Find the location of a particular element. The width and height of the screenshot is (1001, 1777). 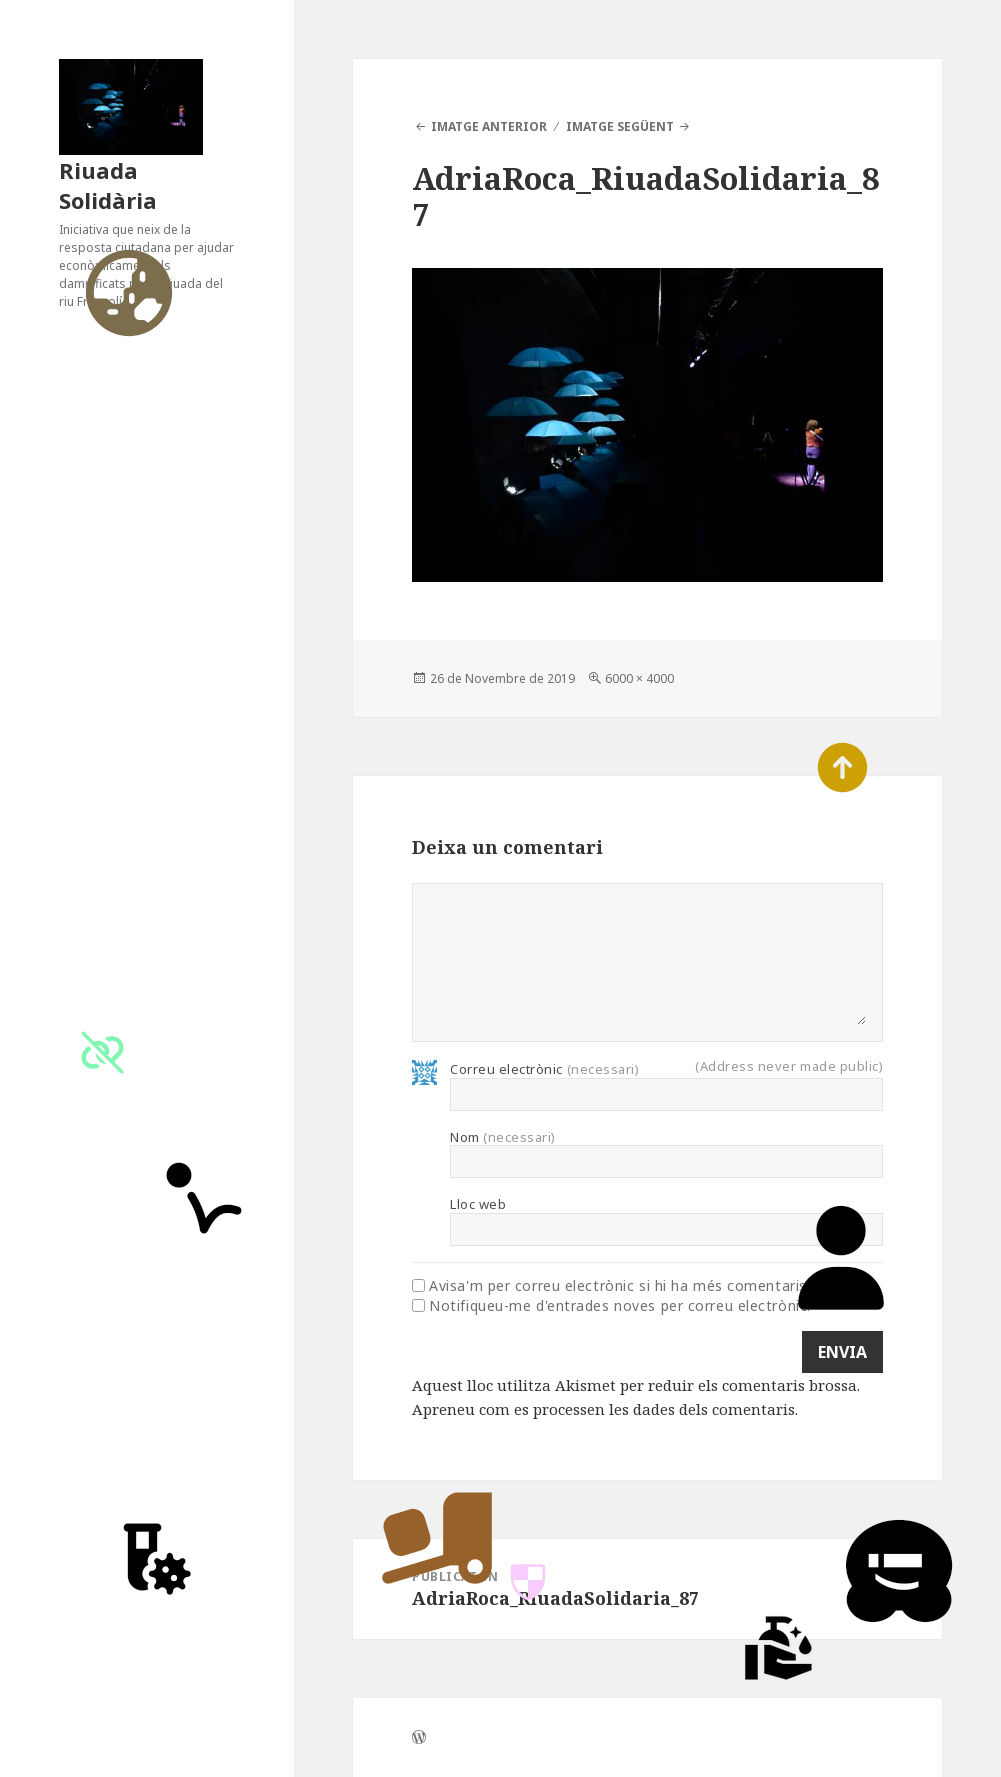

upload a file or content is located at coordinates (842, 767).